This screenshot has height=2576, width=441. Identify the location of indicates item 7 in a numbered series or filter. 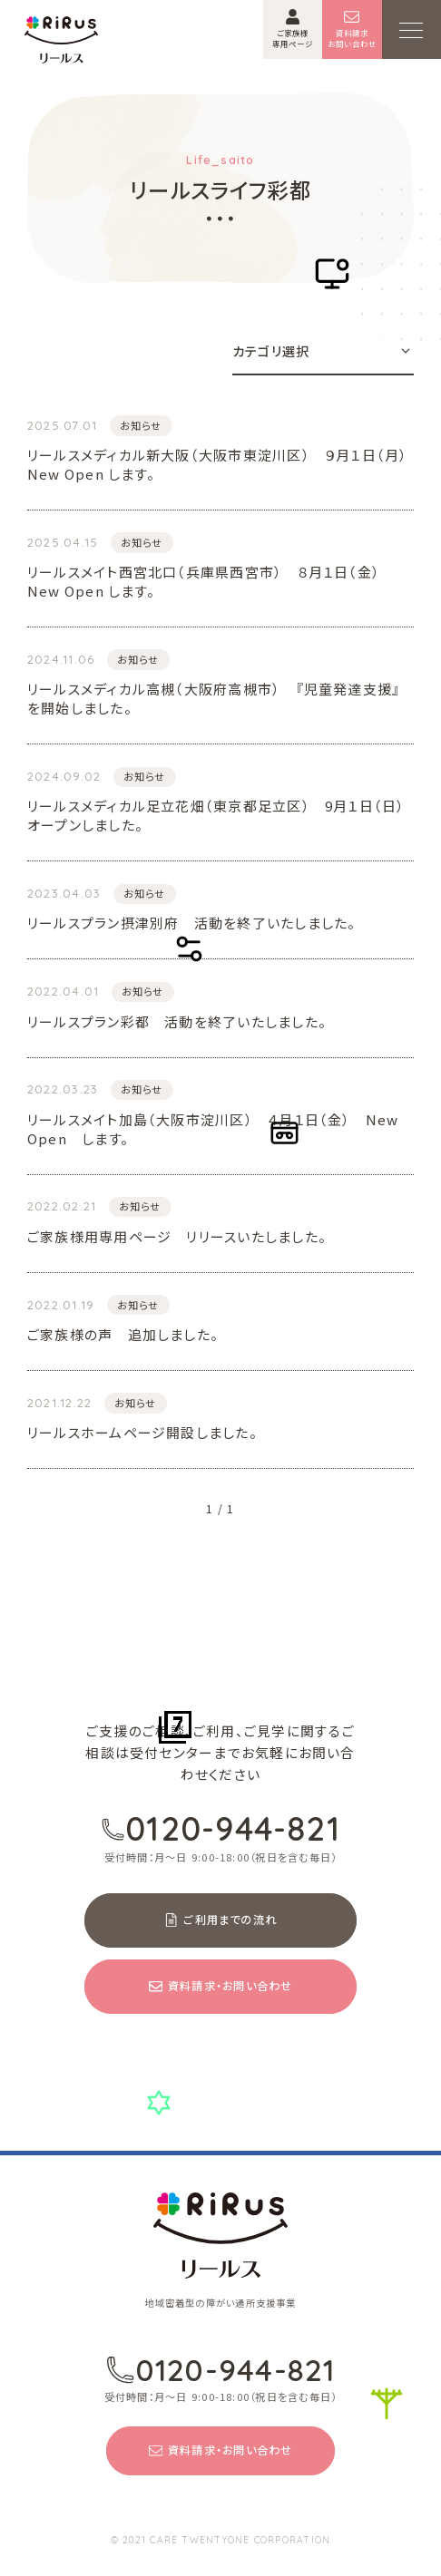
(175, 1727).